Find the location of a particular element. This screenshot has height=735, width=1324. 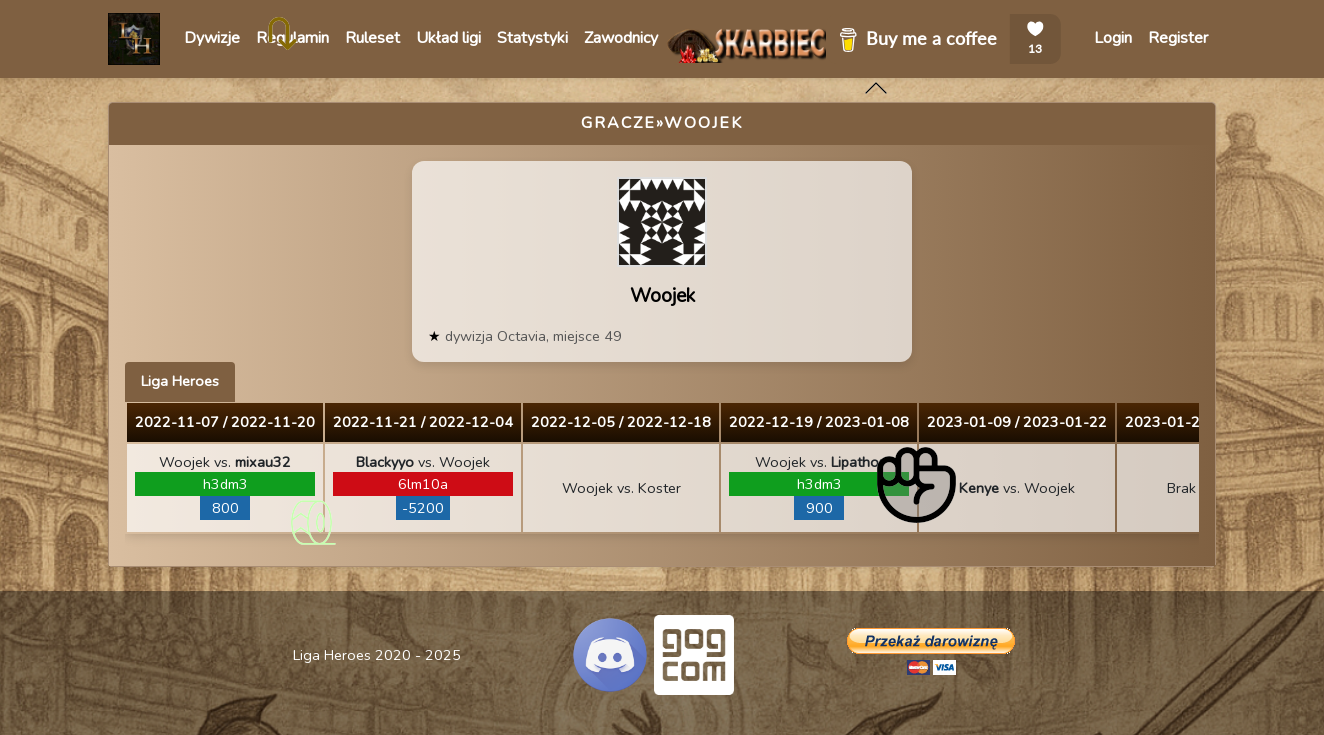

view tire information or status is located at coordinates (311, 522).